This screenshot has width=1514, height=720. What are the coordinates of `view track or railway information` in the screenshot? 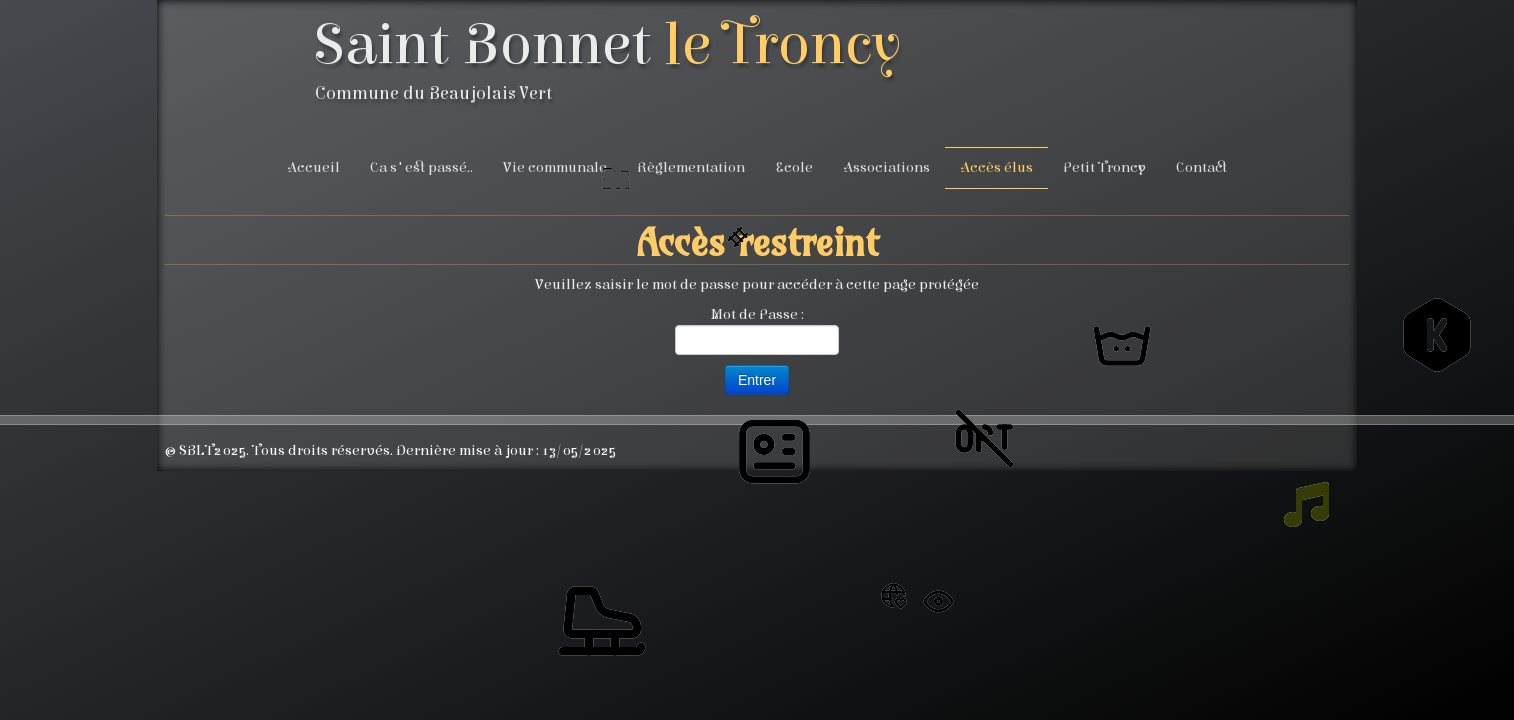 It's located at (738, 237).